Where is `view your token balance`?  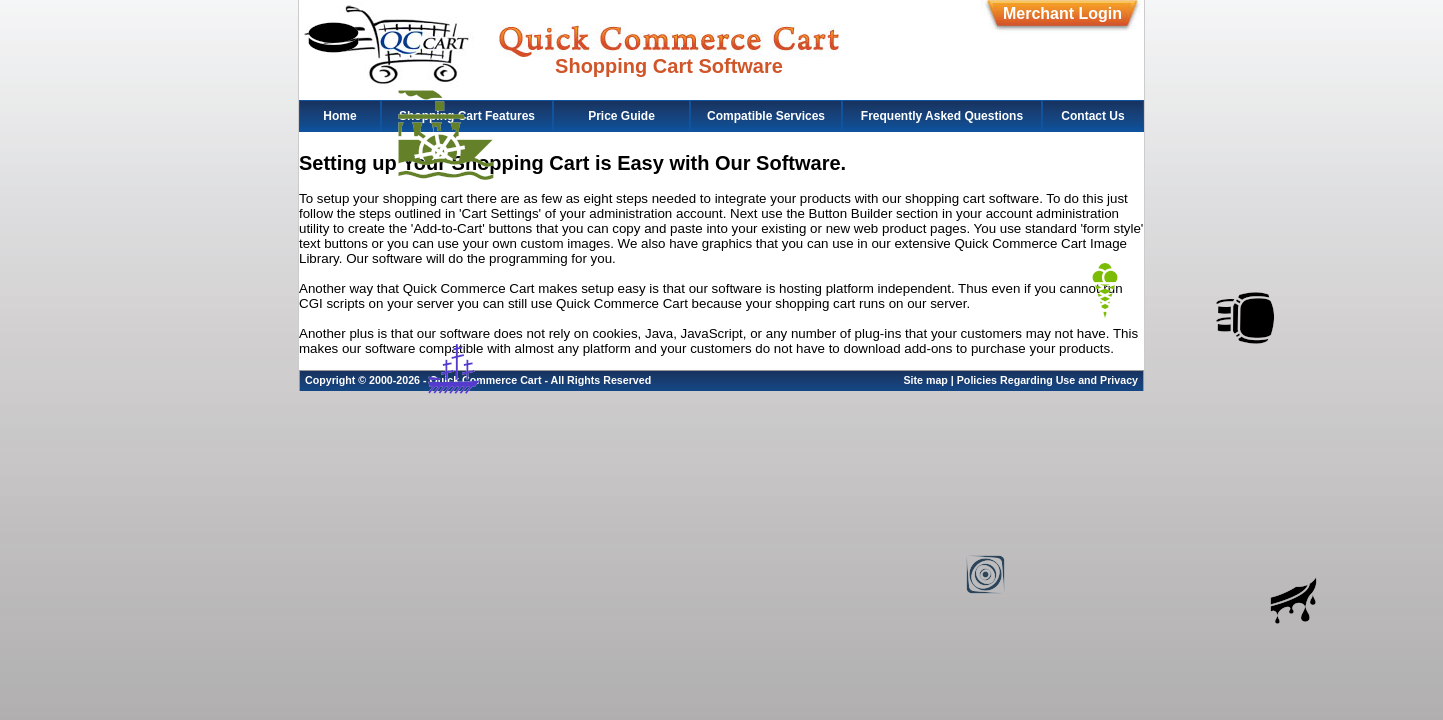 view your token balance is located at coordinates (333, 37).